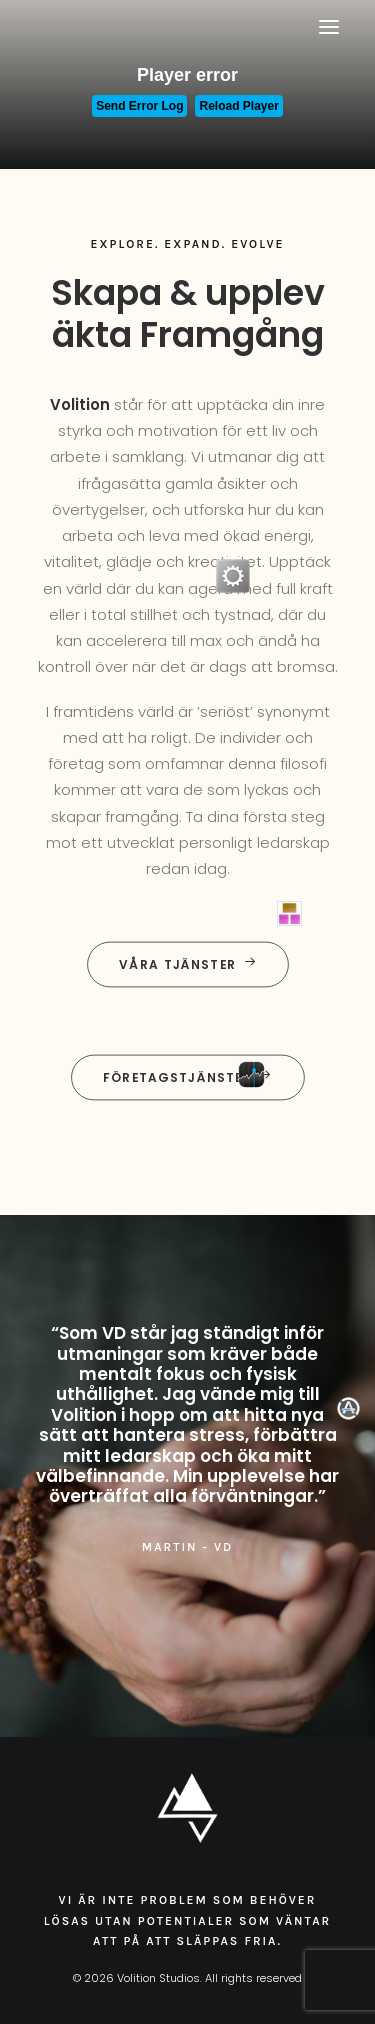 The width and height of the screenshot is (375, 2024). I want to click on open the stocks app, so click(251, 1074).